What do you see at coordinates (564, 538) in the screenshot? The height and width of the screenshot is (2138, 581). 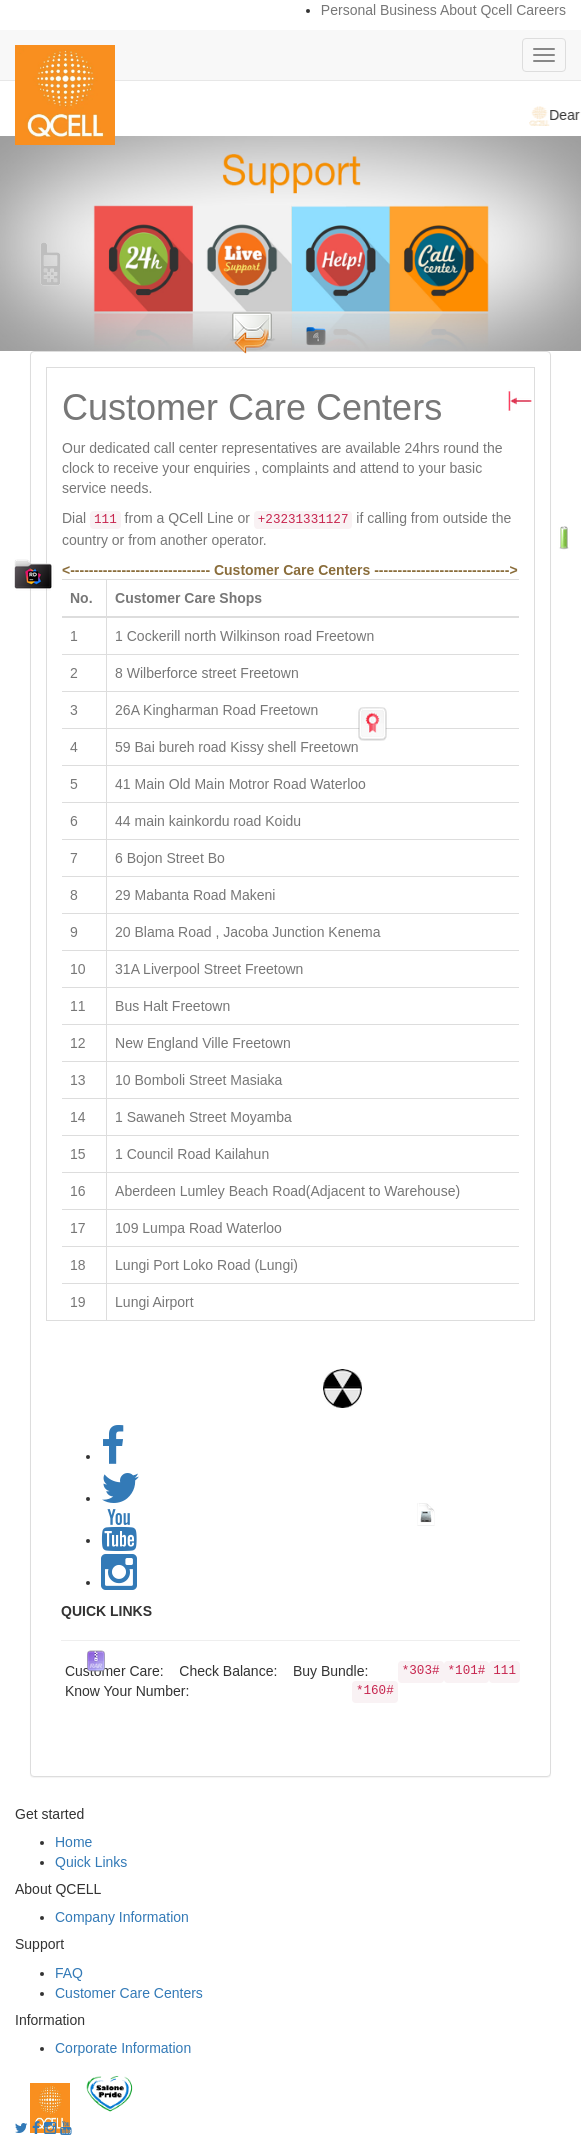 I see `indicates battery is fully charged` at bounding box center [564, 538].